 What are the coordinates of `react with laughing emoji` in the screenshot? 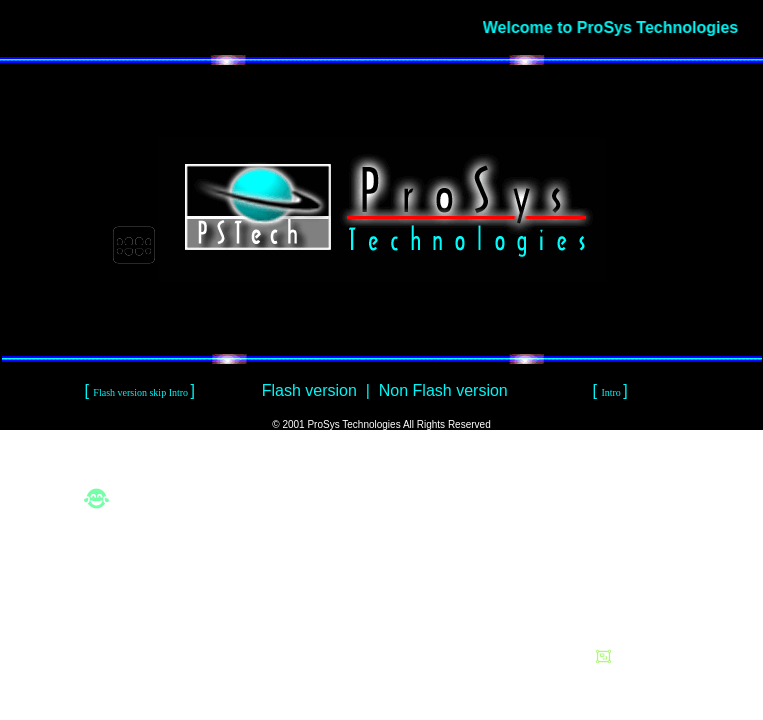 It's located at (96, 498).